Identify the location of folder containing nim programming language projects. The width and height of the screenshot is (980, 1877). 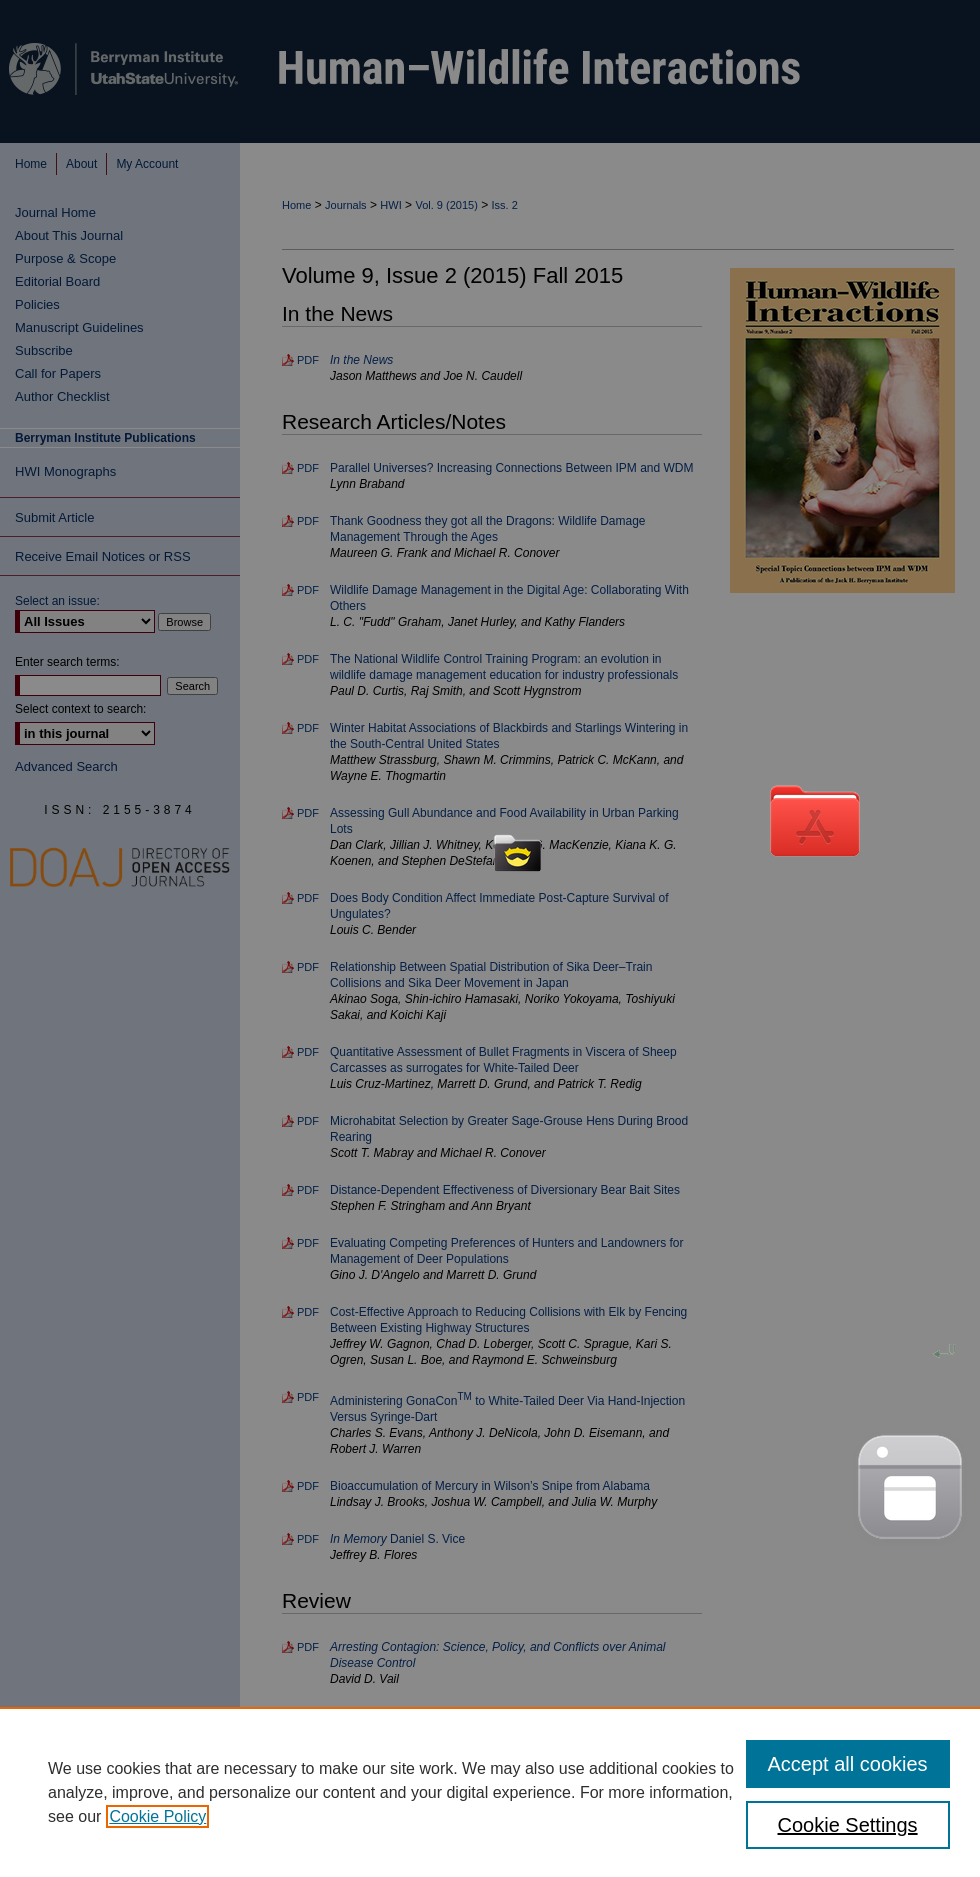
(517, 854).